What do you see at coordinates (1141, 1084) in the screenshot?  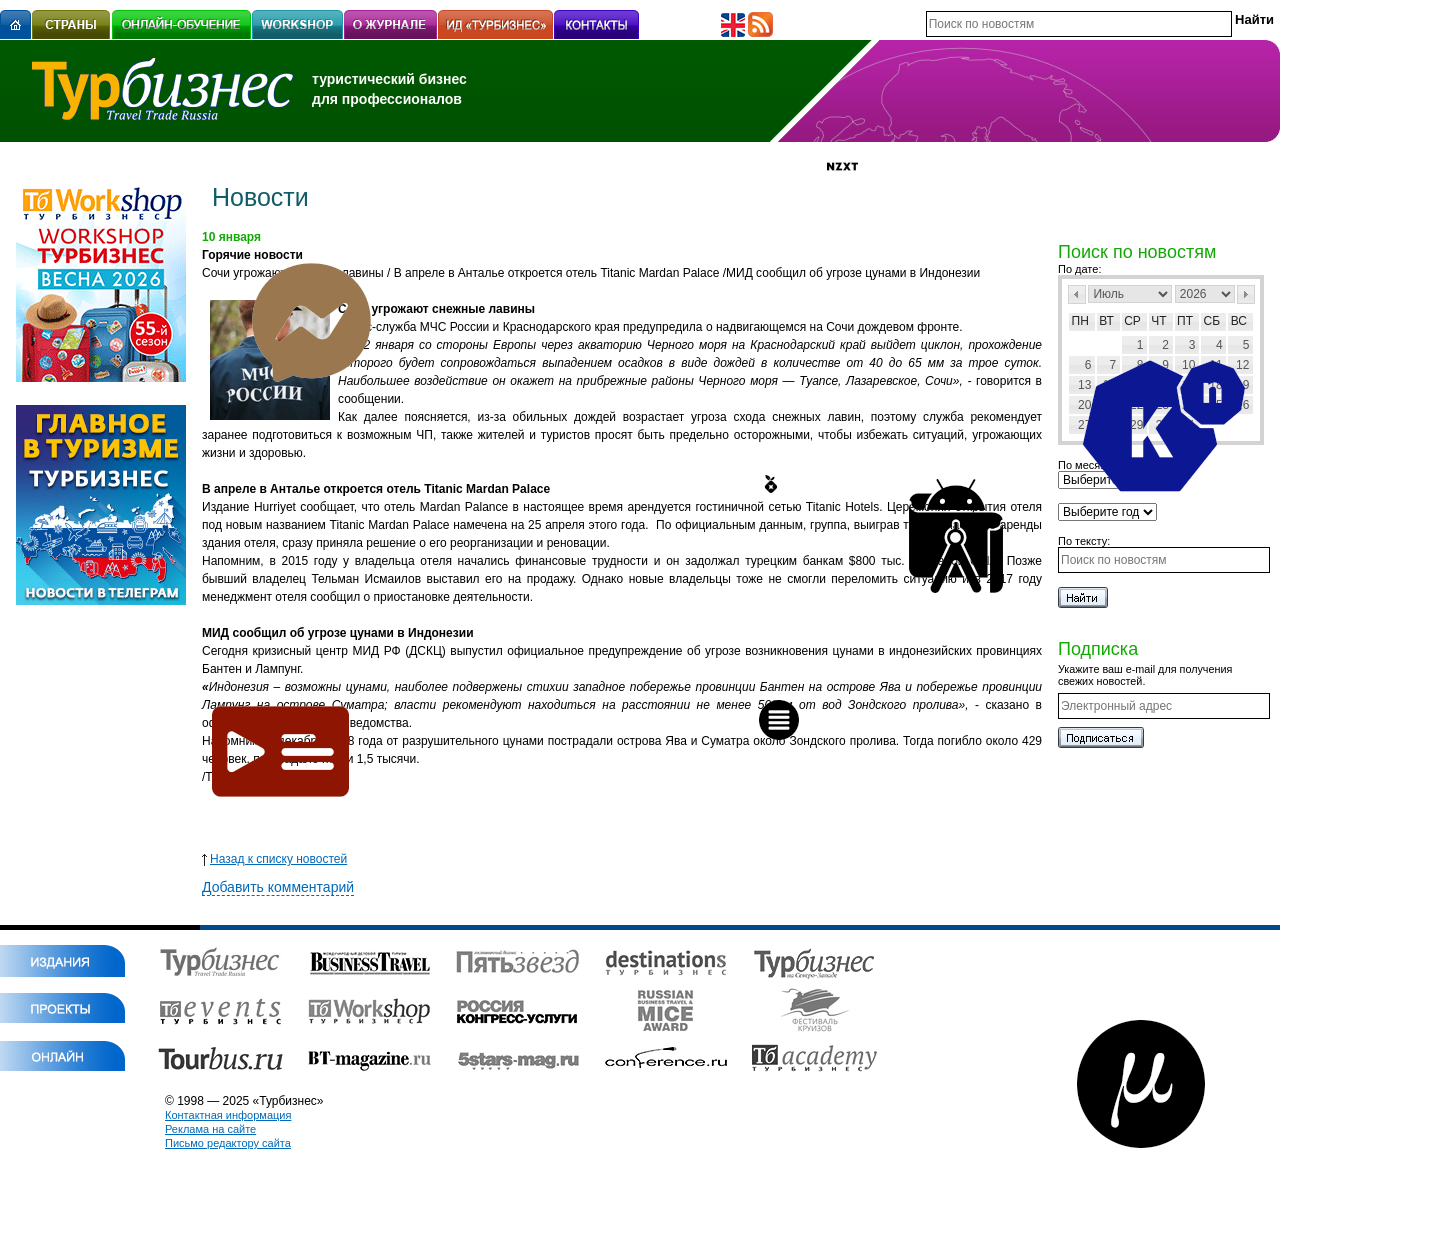 I see `open microeditor application` at bounding box center [1141, 1084].